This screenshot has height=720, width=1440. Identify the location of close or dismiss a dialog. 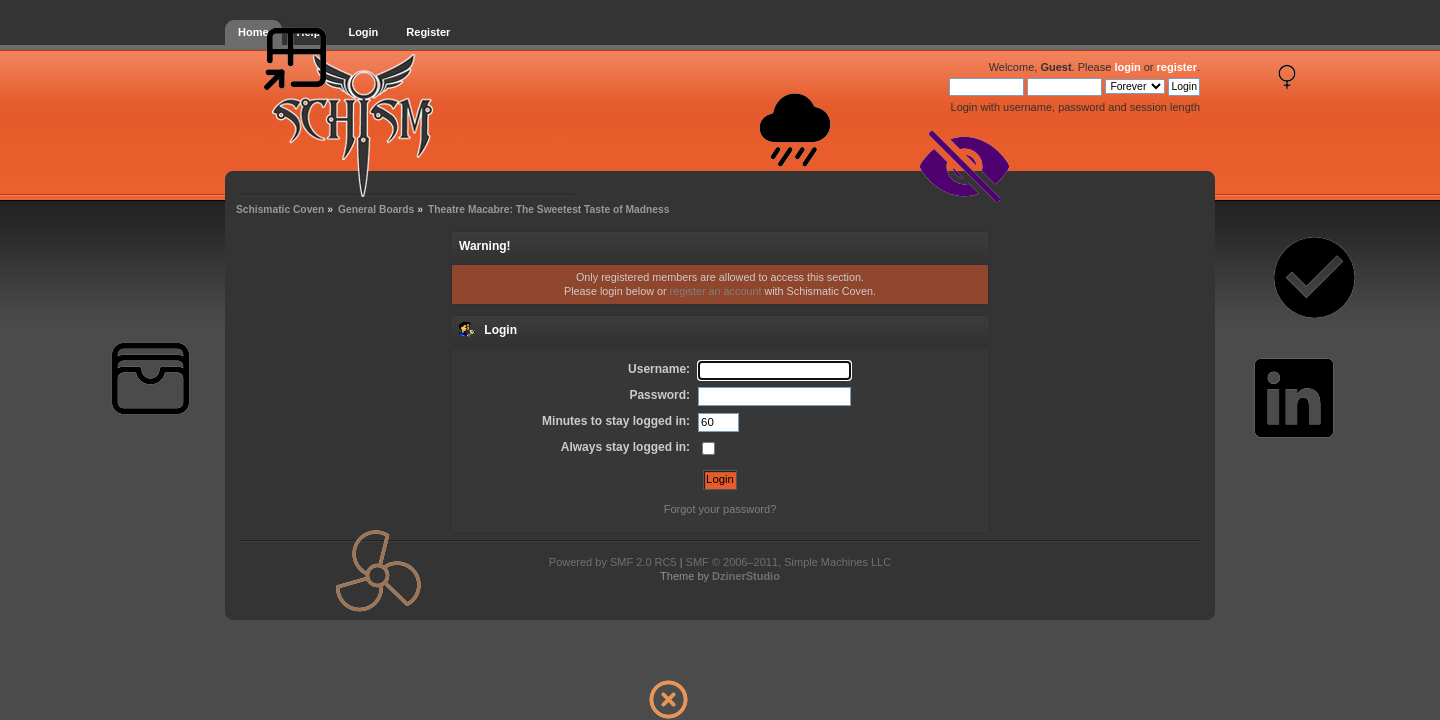
(668, 699).